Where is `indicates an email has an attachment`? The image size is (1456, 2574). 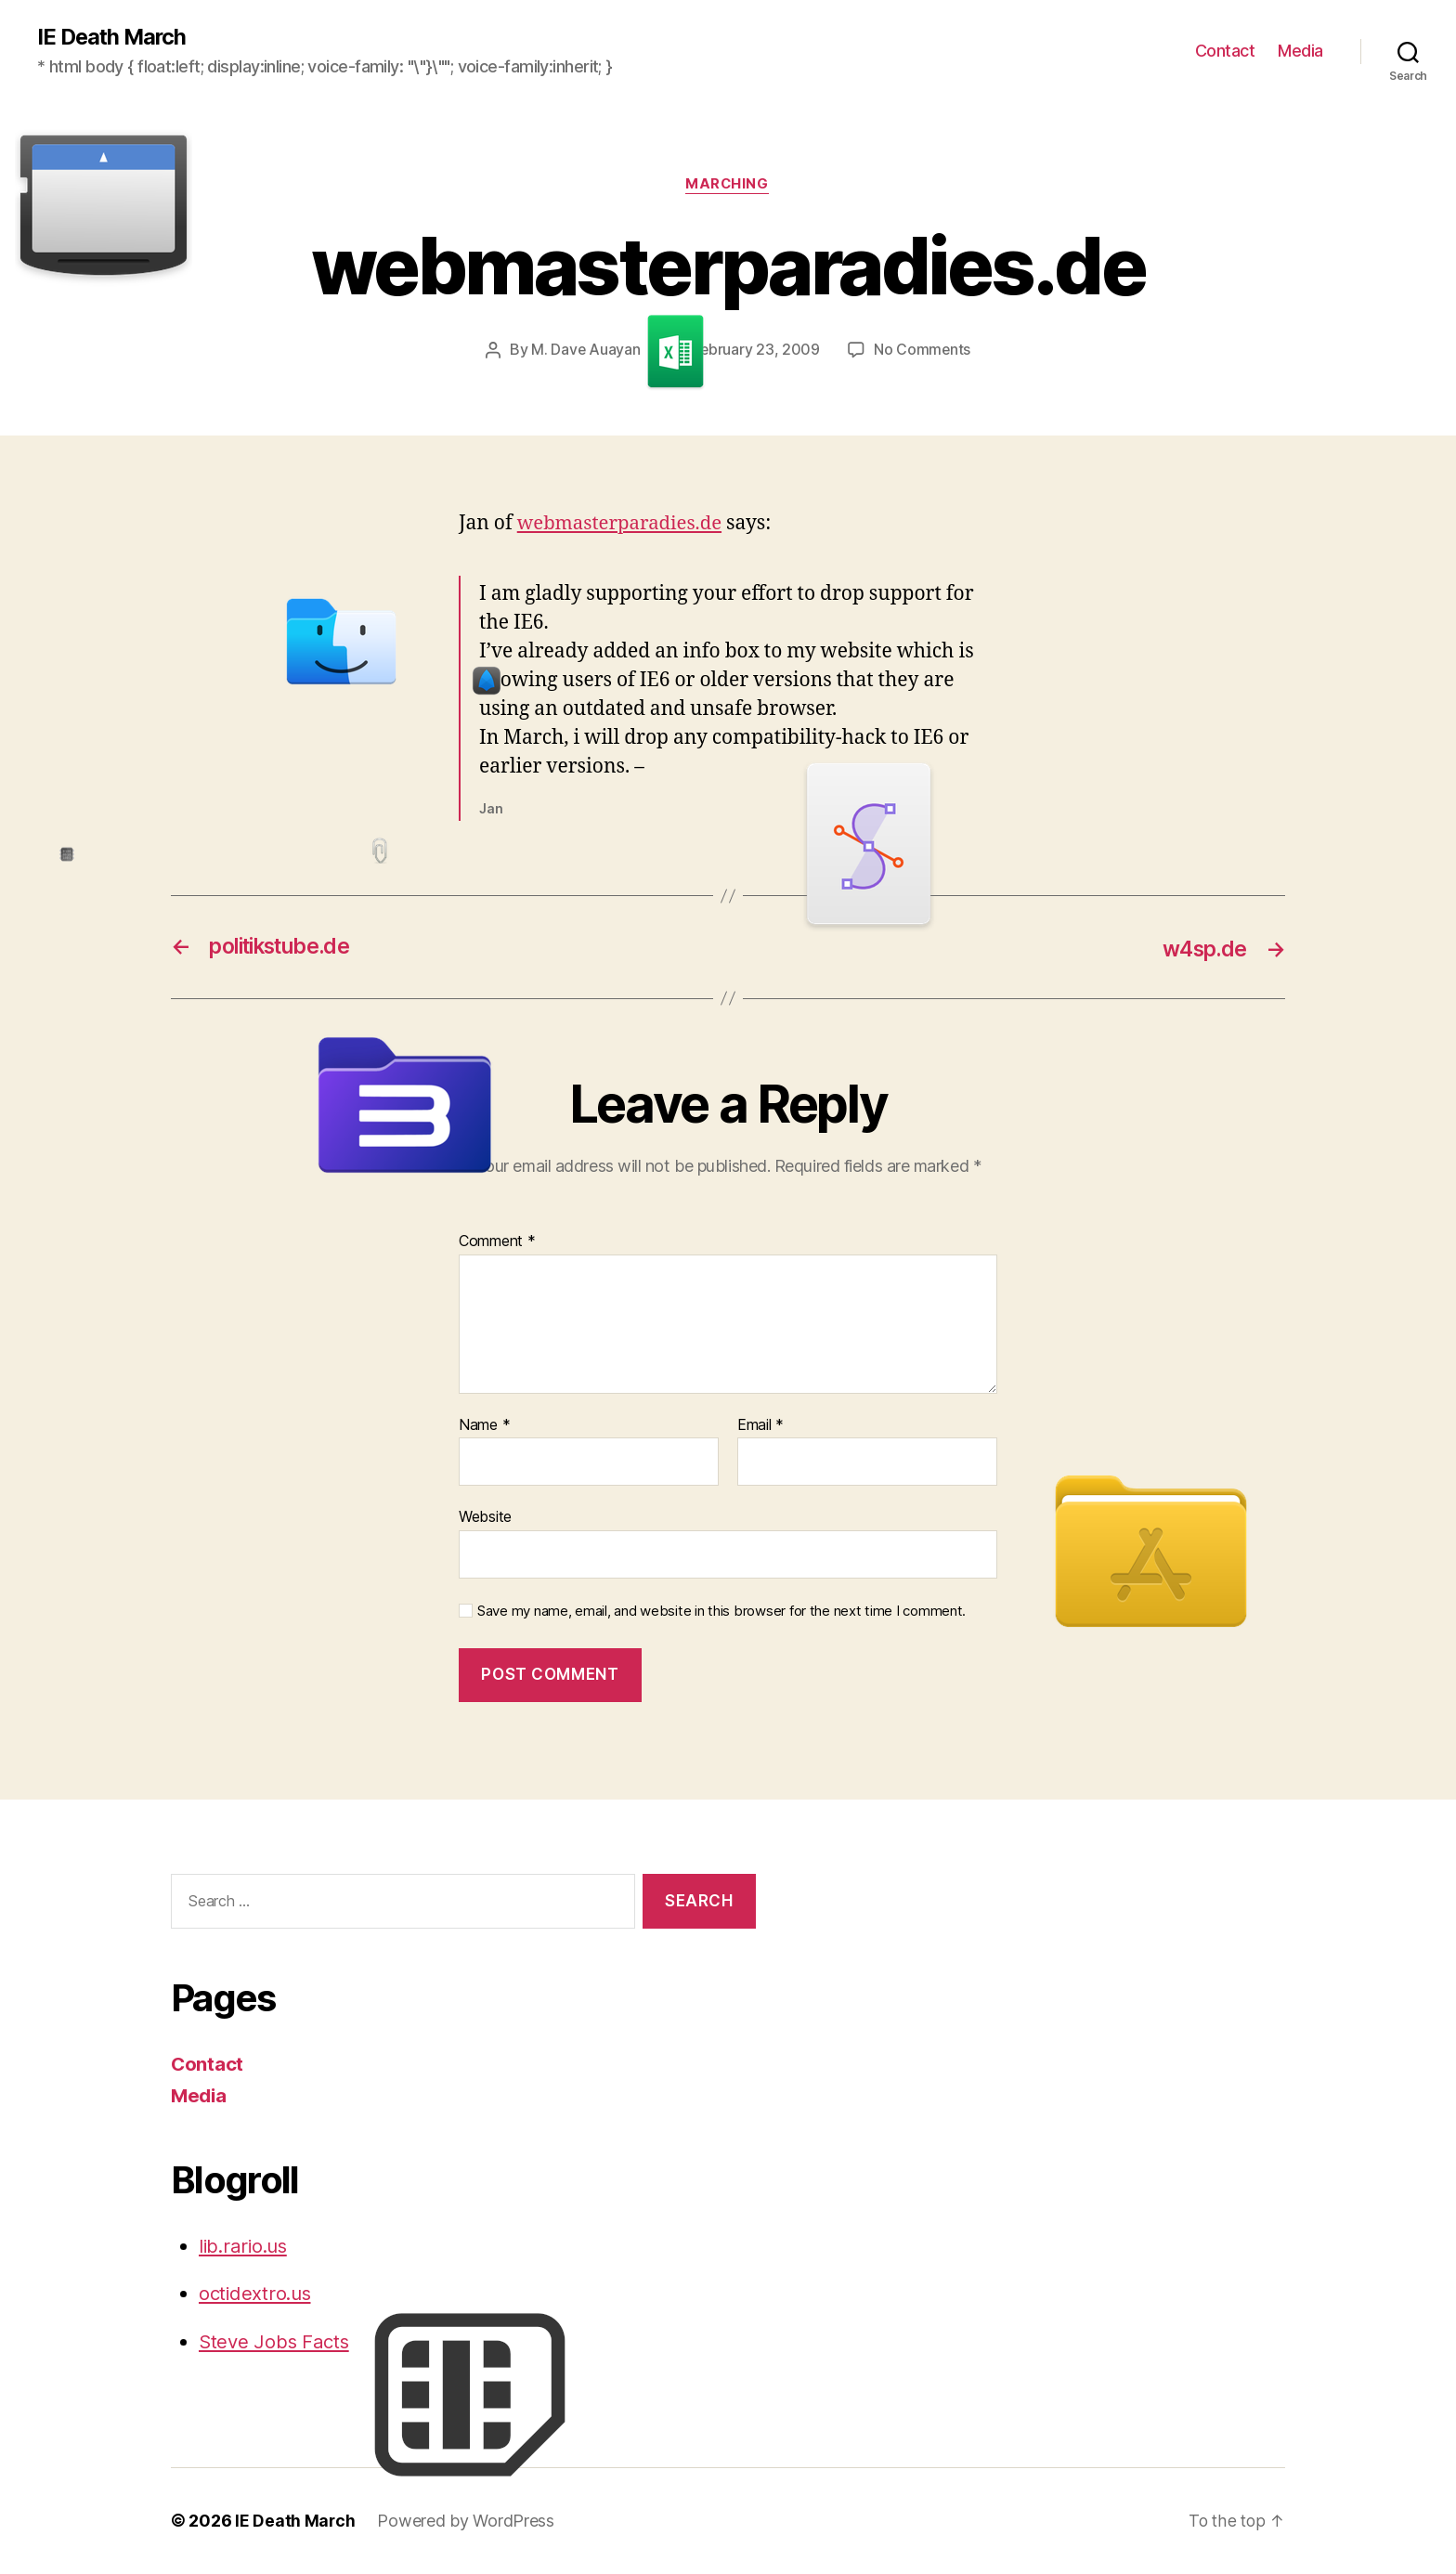 indicates an email has an attachment is located at coordinates (379, 850).